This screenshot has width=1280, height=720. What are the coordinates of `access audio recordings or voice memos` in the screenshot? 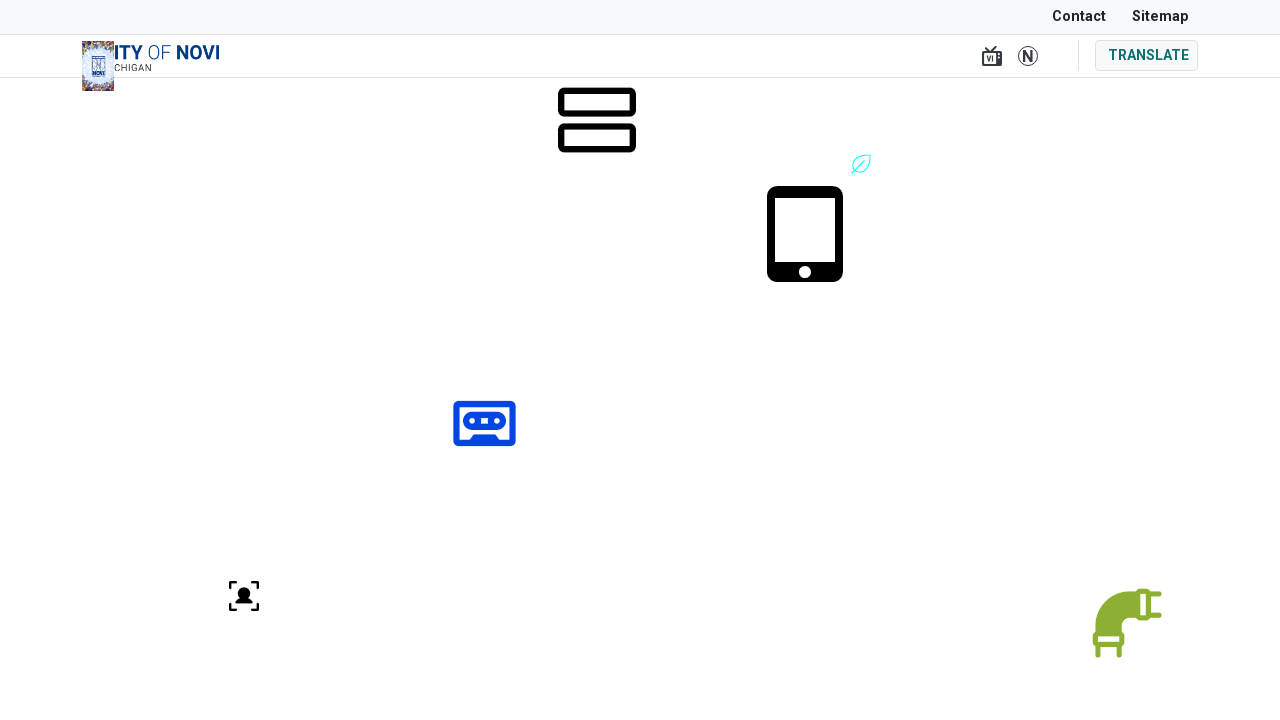 It's located at (484, 423).